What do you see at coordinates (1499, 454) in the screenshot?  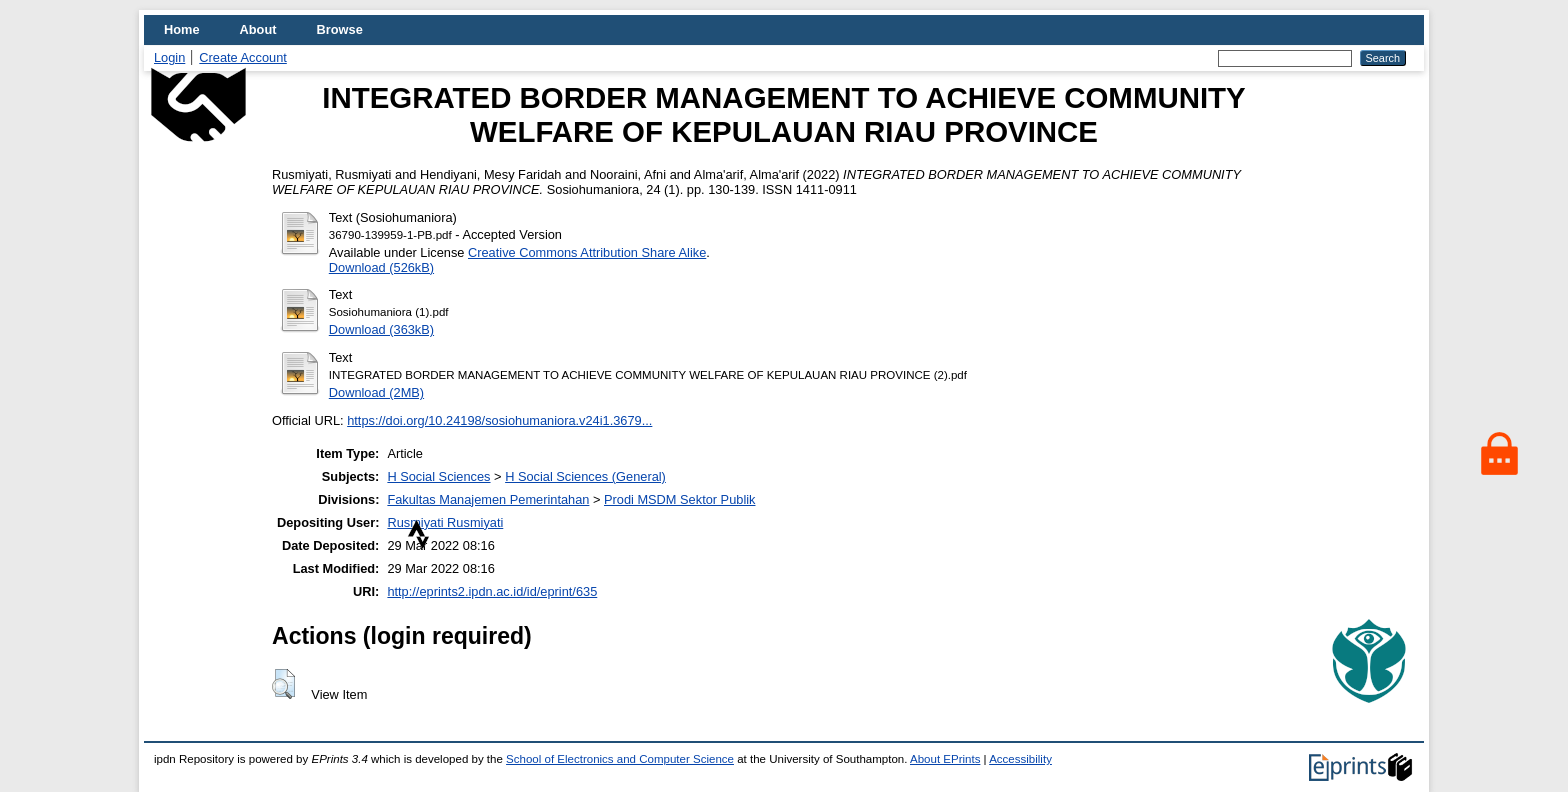 I see `enter password to unlock` at bounding box center [1499, 454].